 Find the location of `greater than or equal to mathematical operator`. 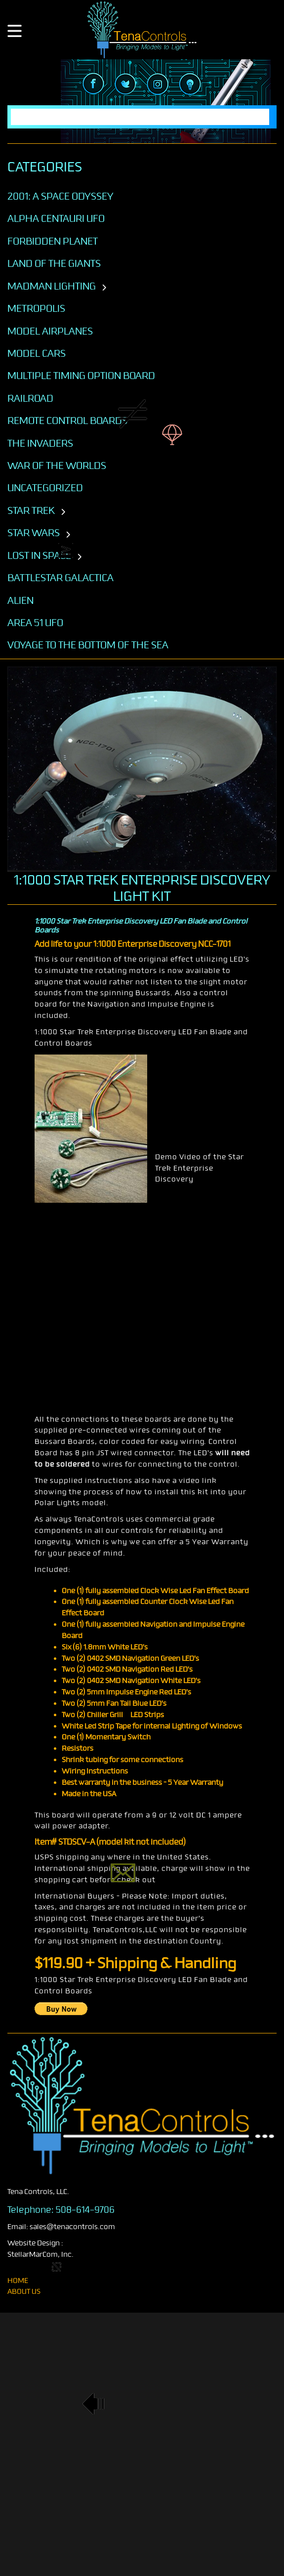

greater than or equal to mathematical operator is located at coordinates (66, 550).